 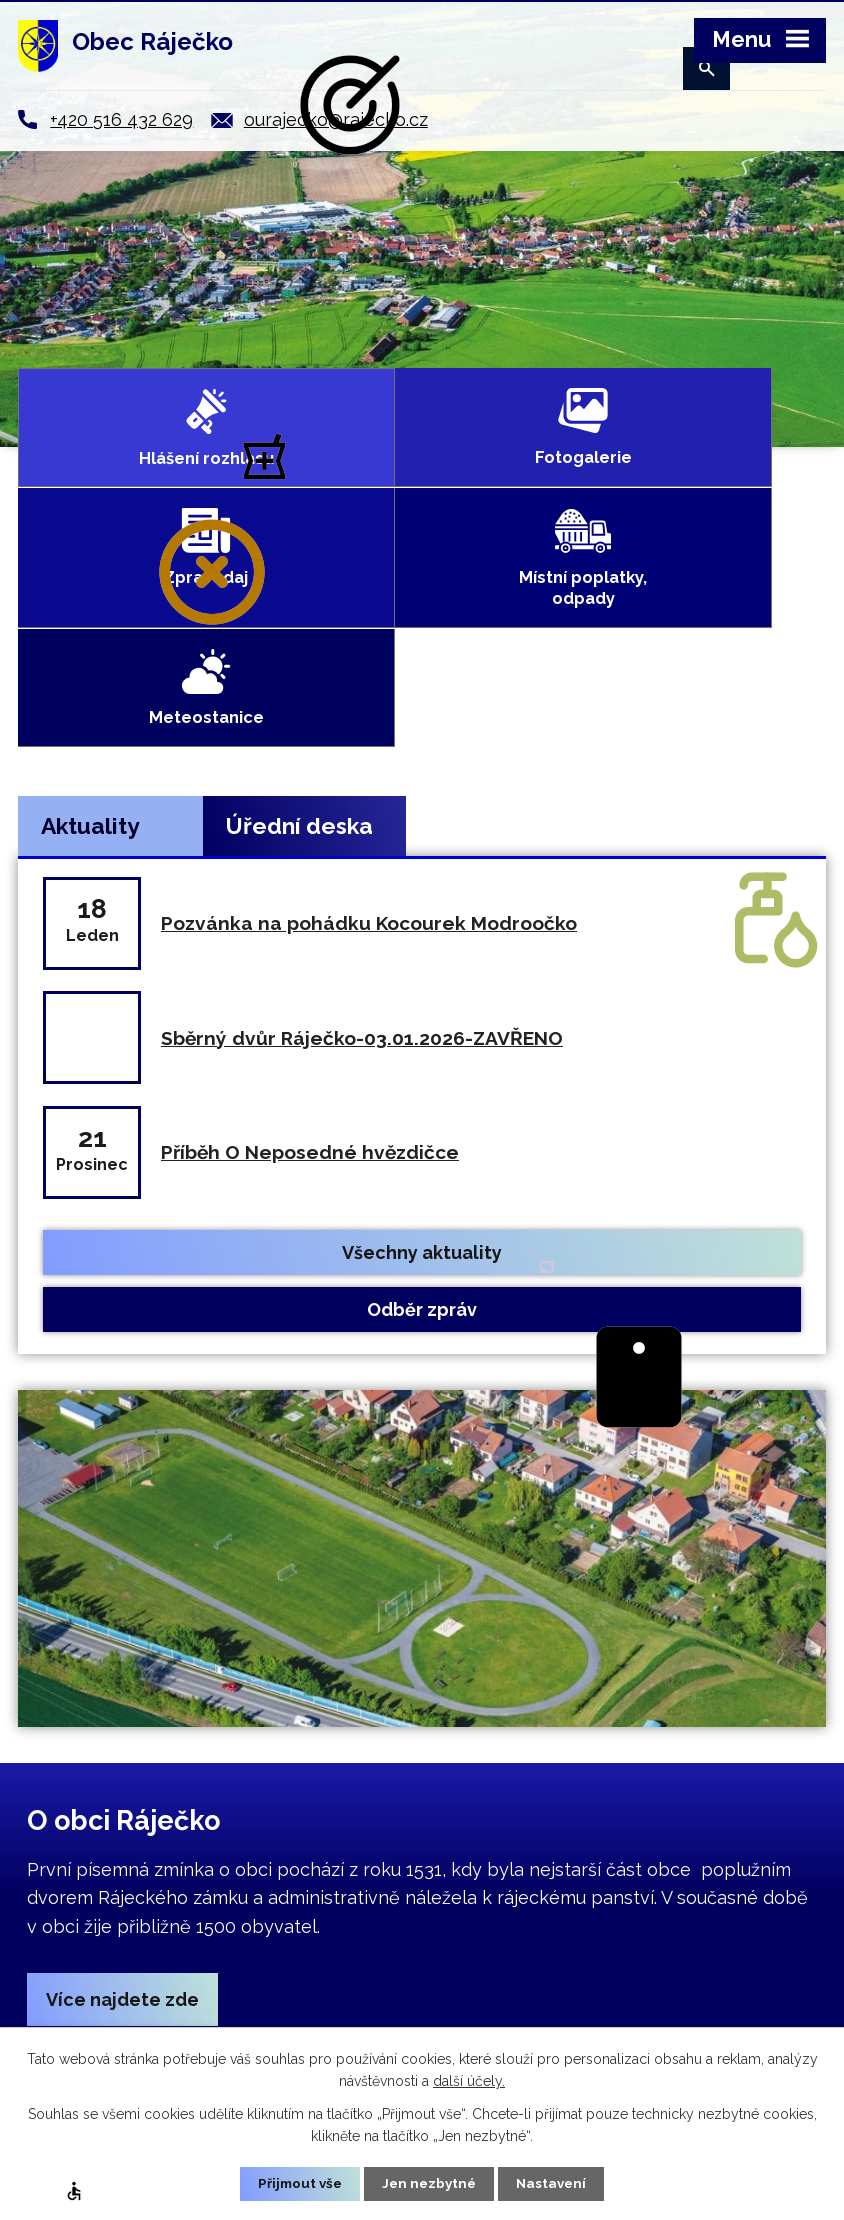 What do you see at coordinates (264, 458) in the screenshot?
I see `find nearby pharmacies` at bounding box center [264, 458].